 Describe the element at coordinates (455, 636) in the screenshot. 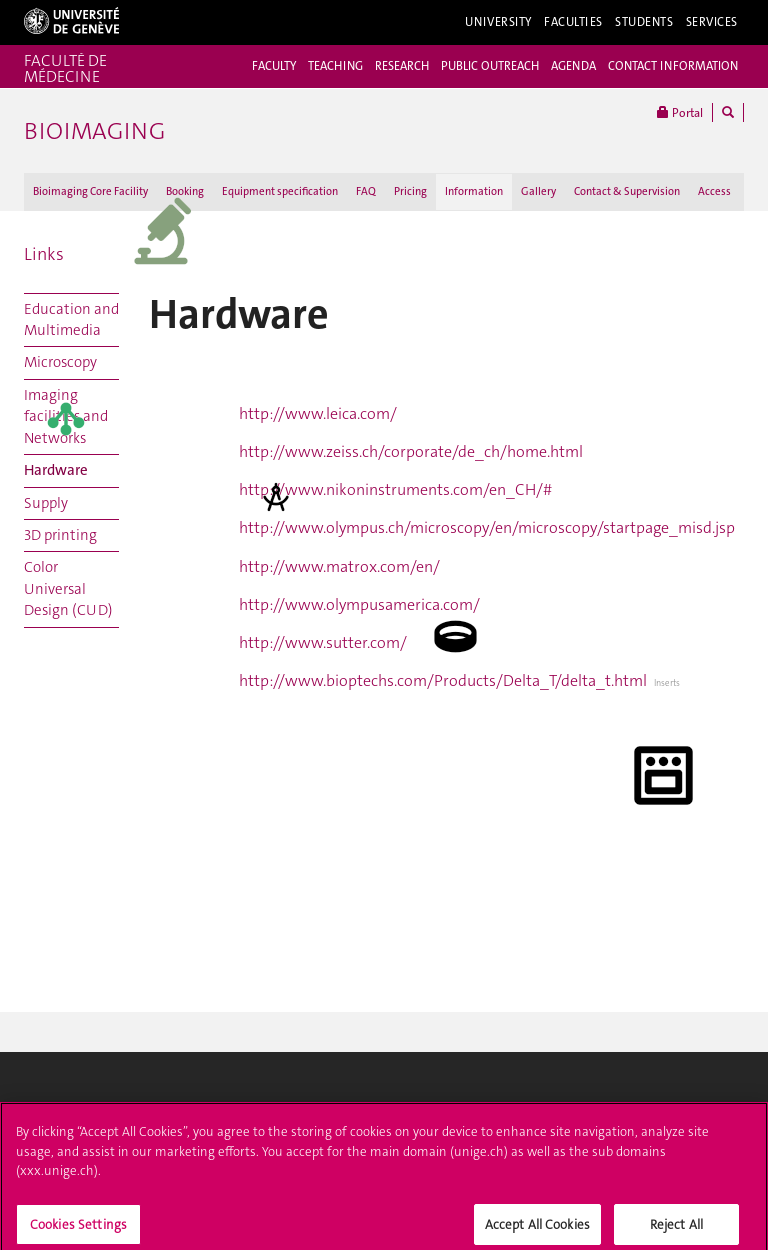

I see `indicates a ring or jewelry item` at that location.